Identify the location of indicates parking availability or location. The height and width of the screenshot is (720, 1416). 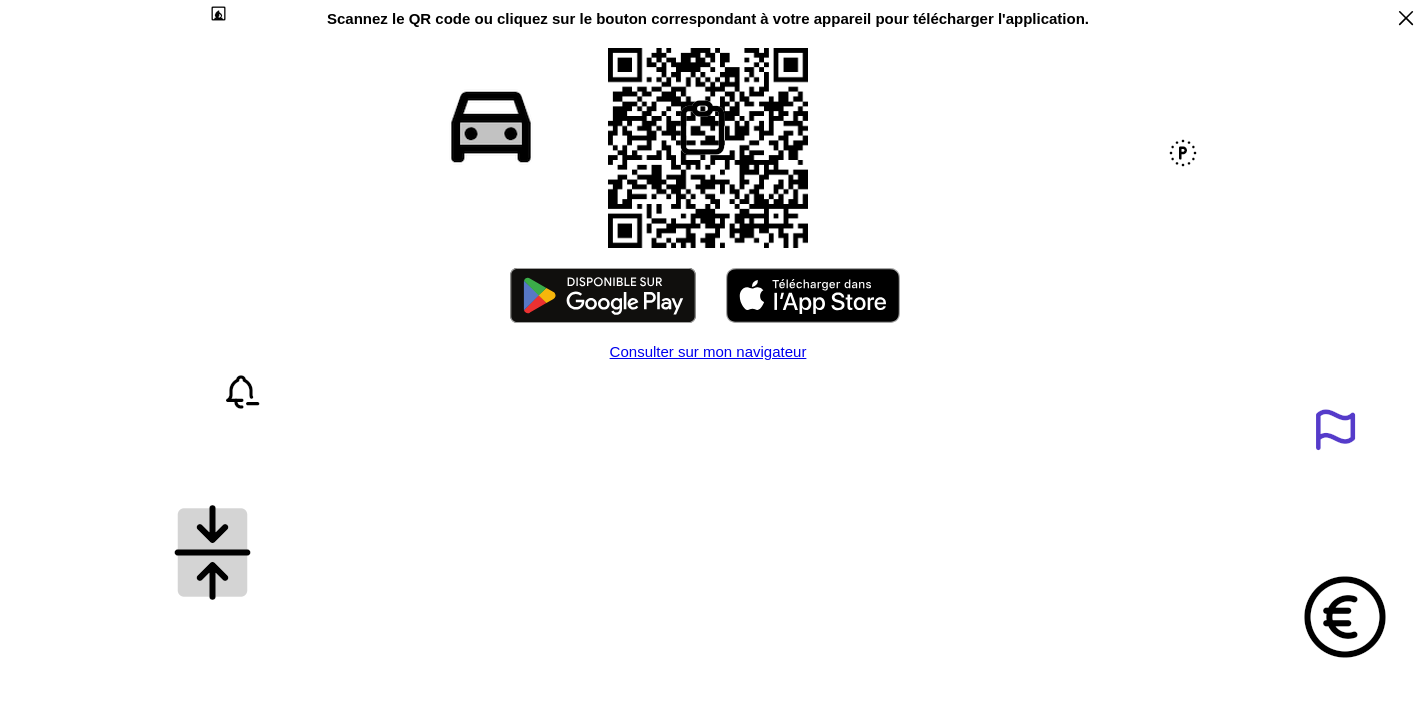
(1183, 153).